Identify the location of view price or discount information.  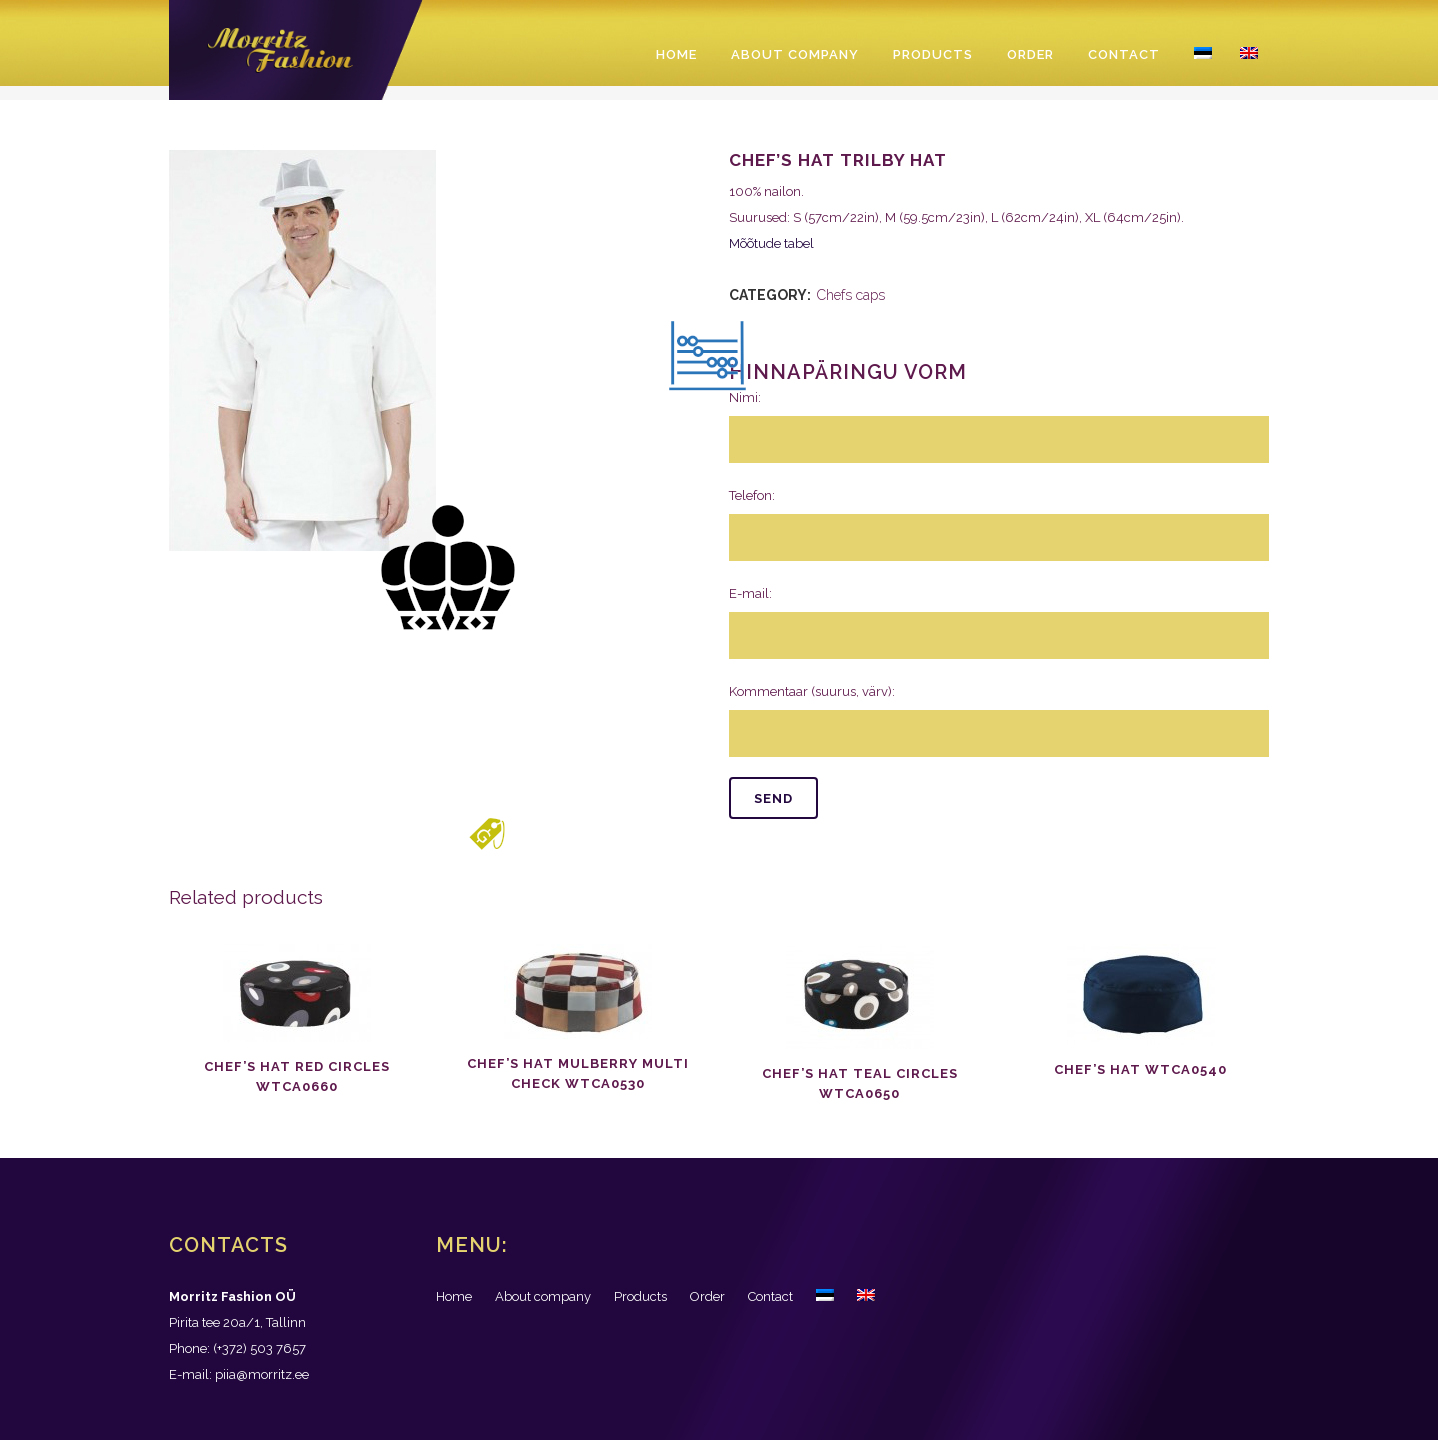
(487, 834).